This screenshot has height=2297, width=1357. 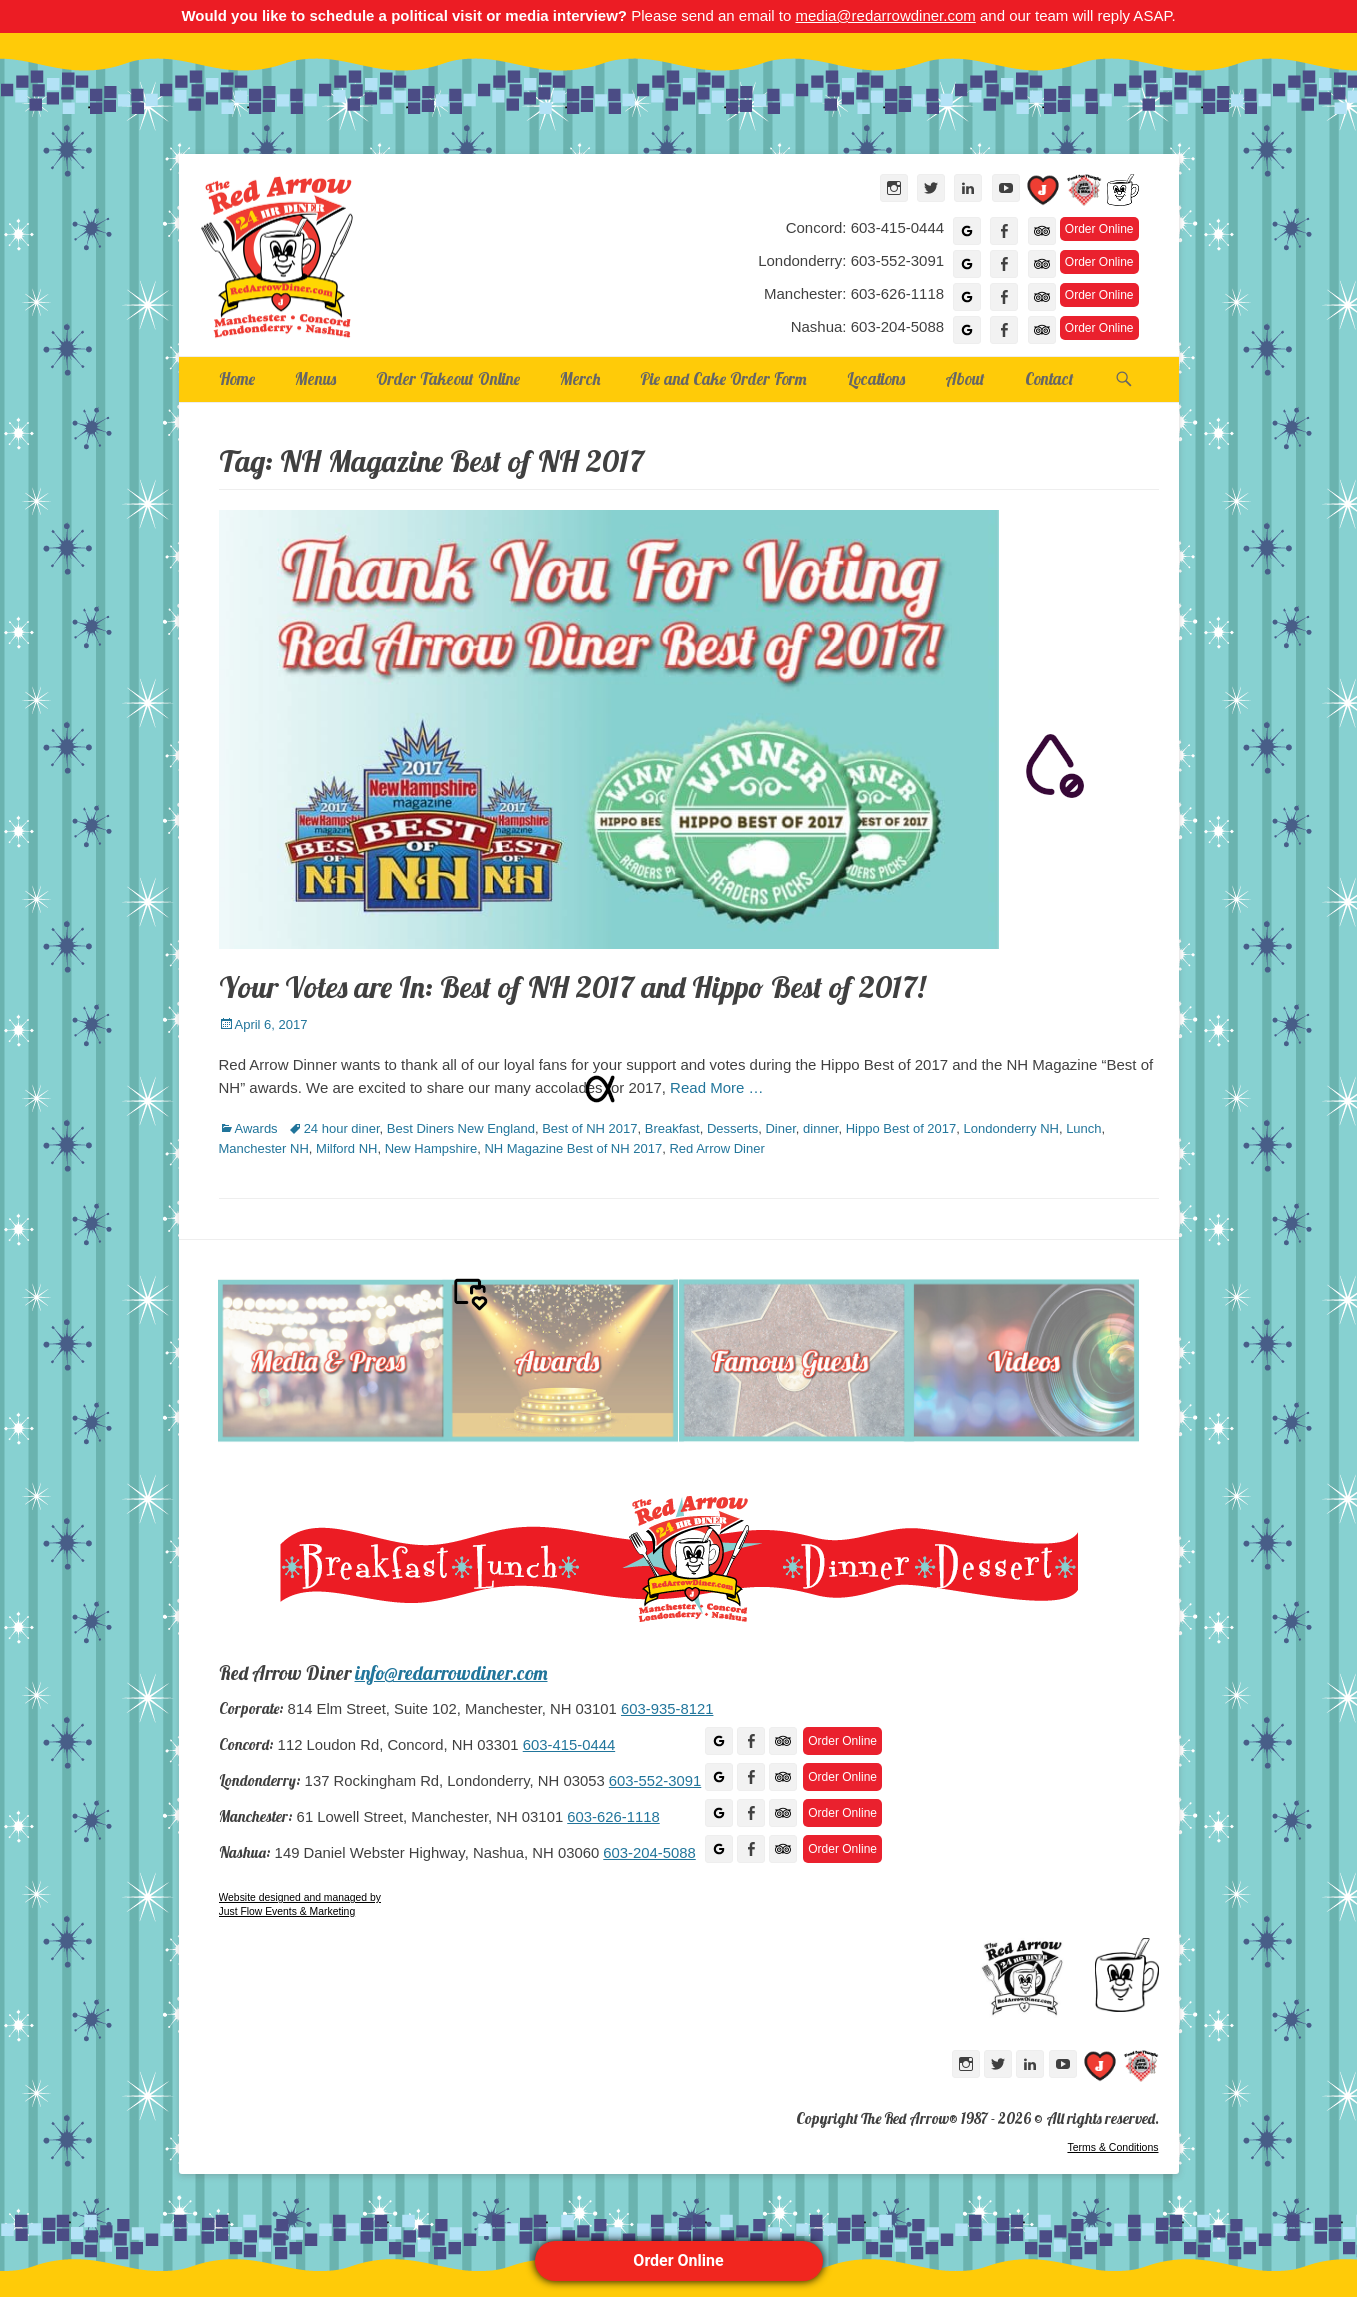 I want to click on indicates alpha version or early release software, so click(x=601, y=1089).